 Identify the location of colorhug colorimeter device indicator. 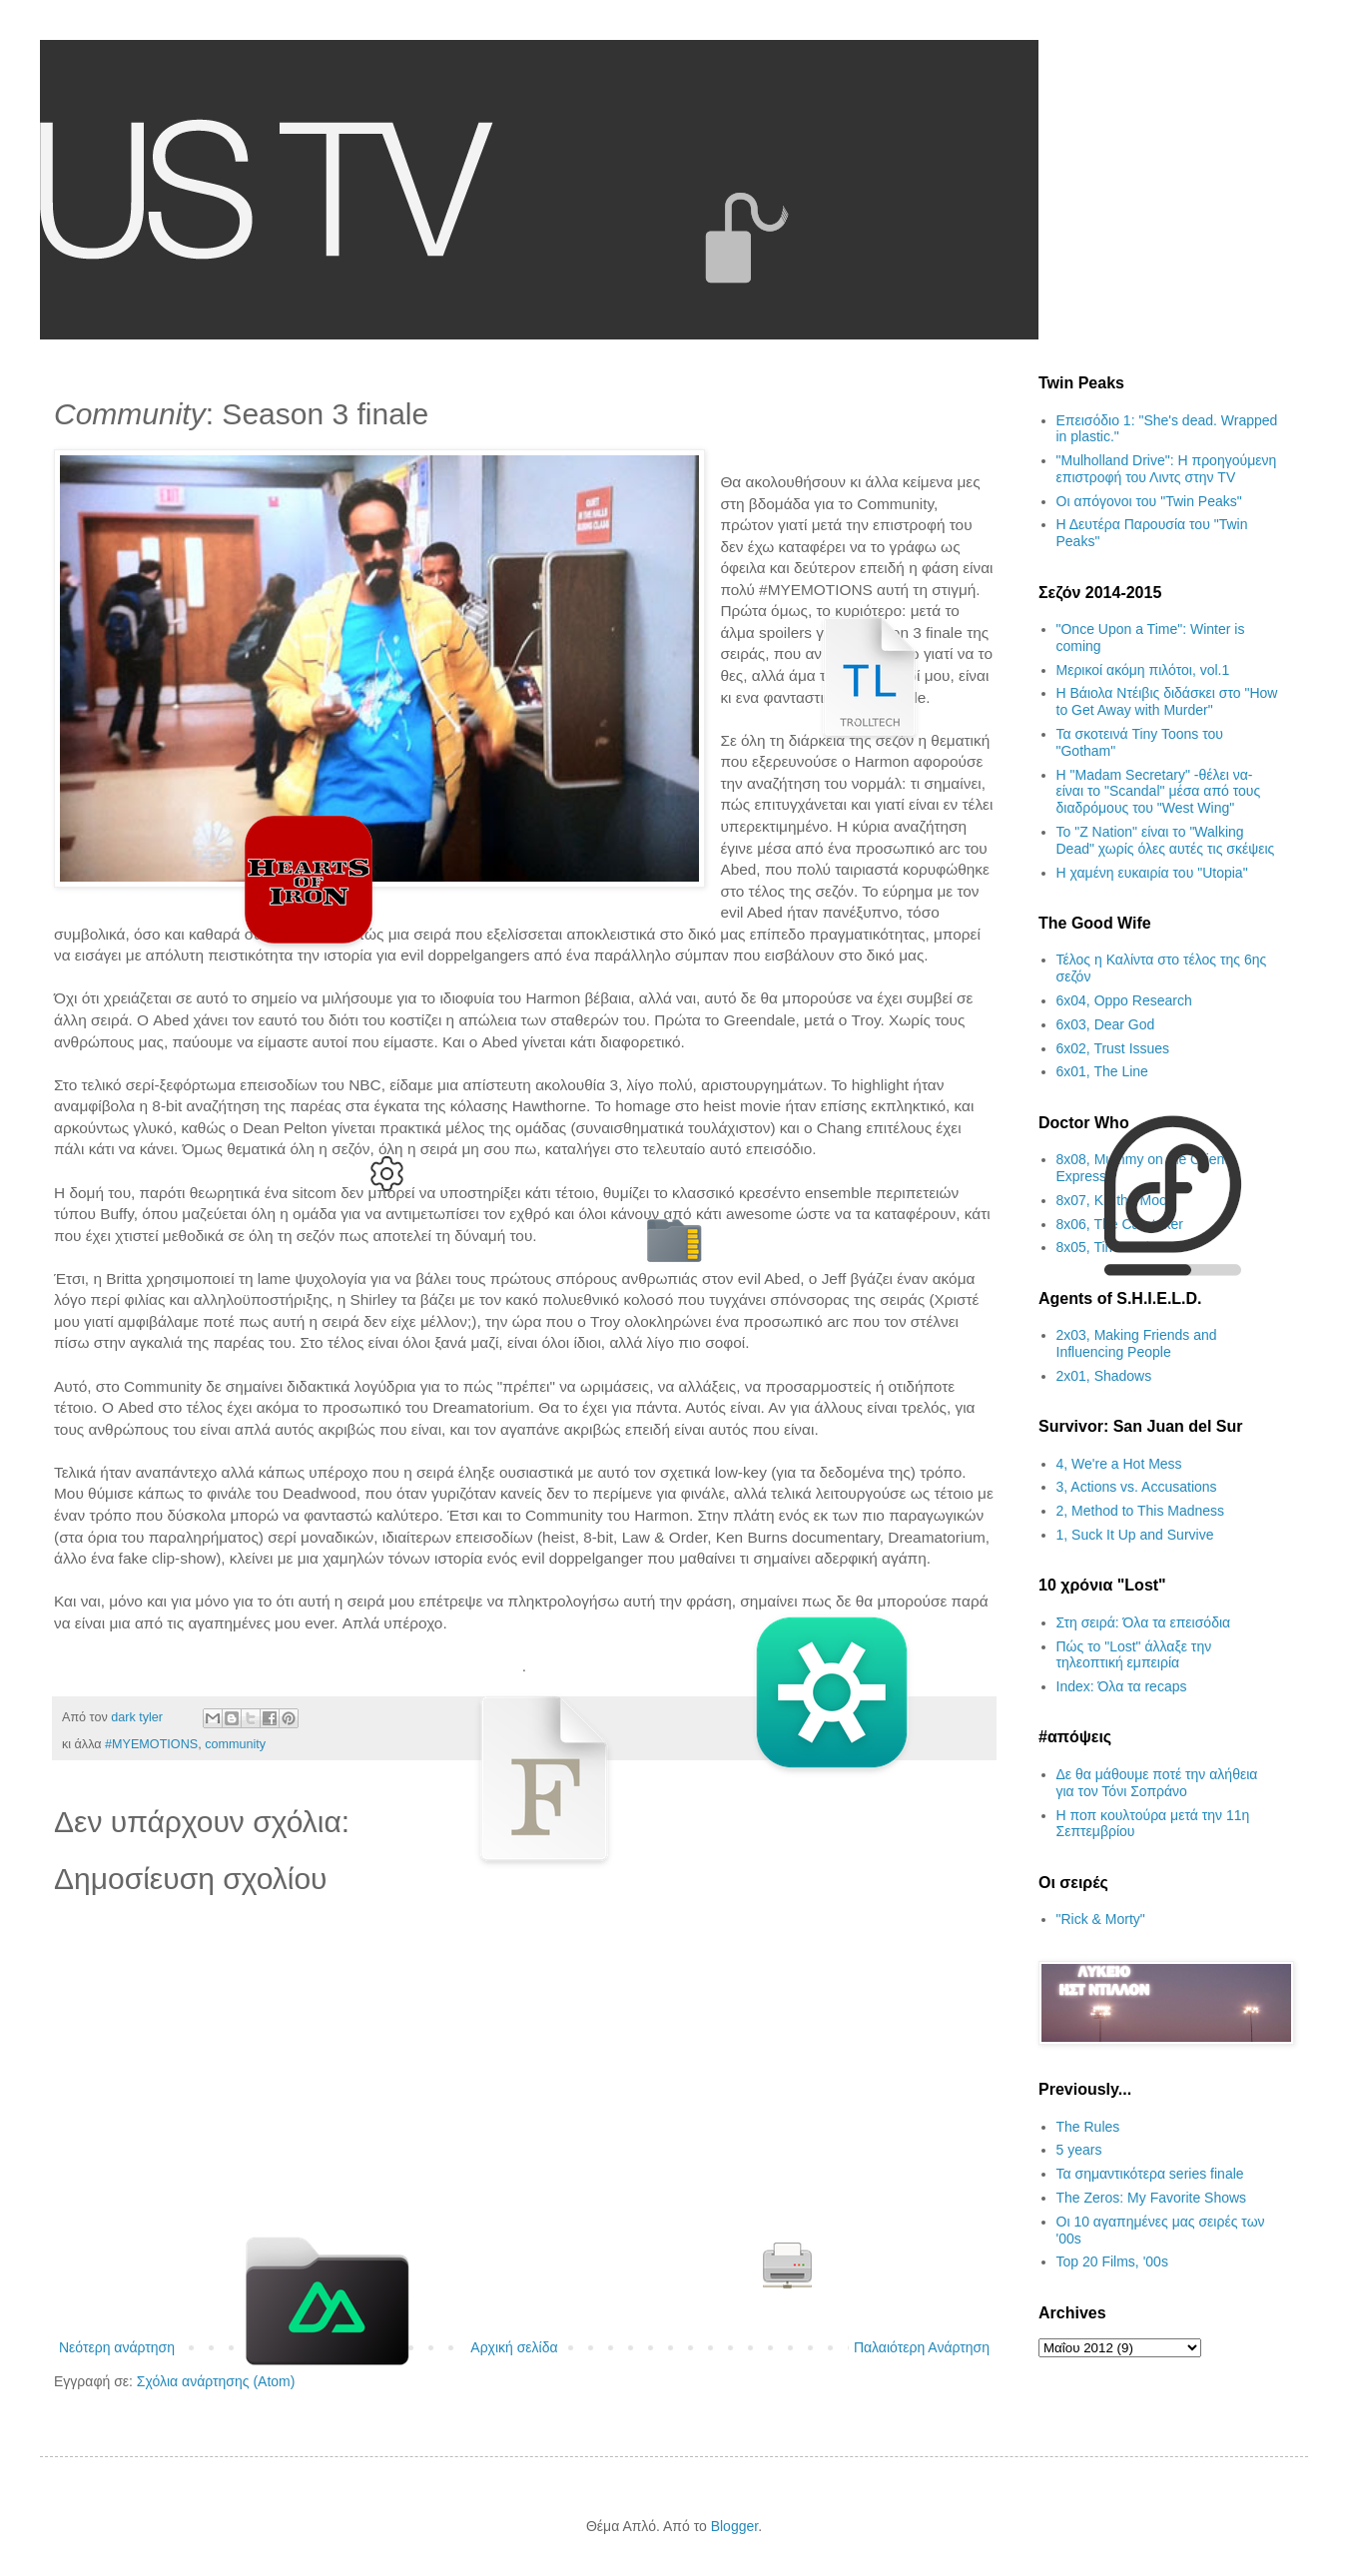
(744, 244).